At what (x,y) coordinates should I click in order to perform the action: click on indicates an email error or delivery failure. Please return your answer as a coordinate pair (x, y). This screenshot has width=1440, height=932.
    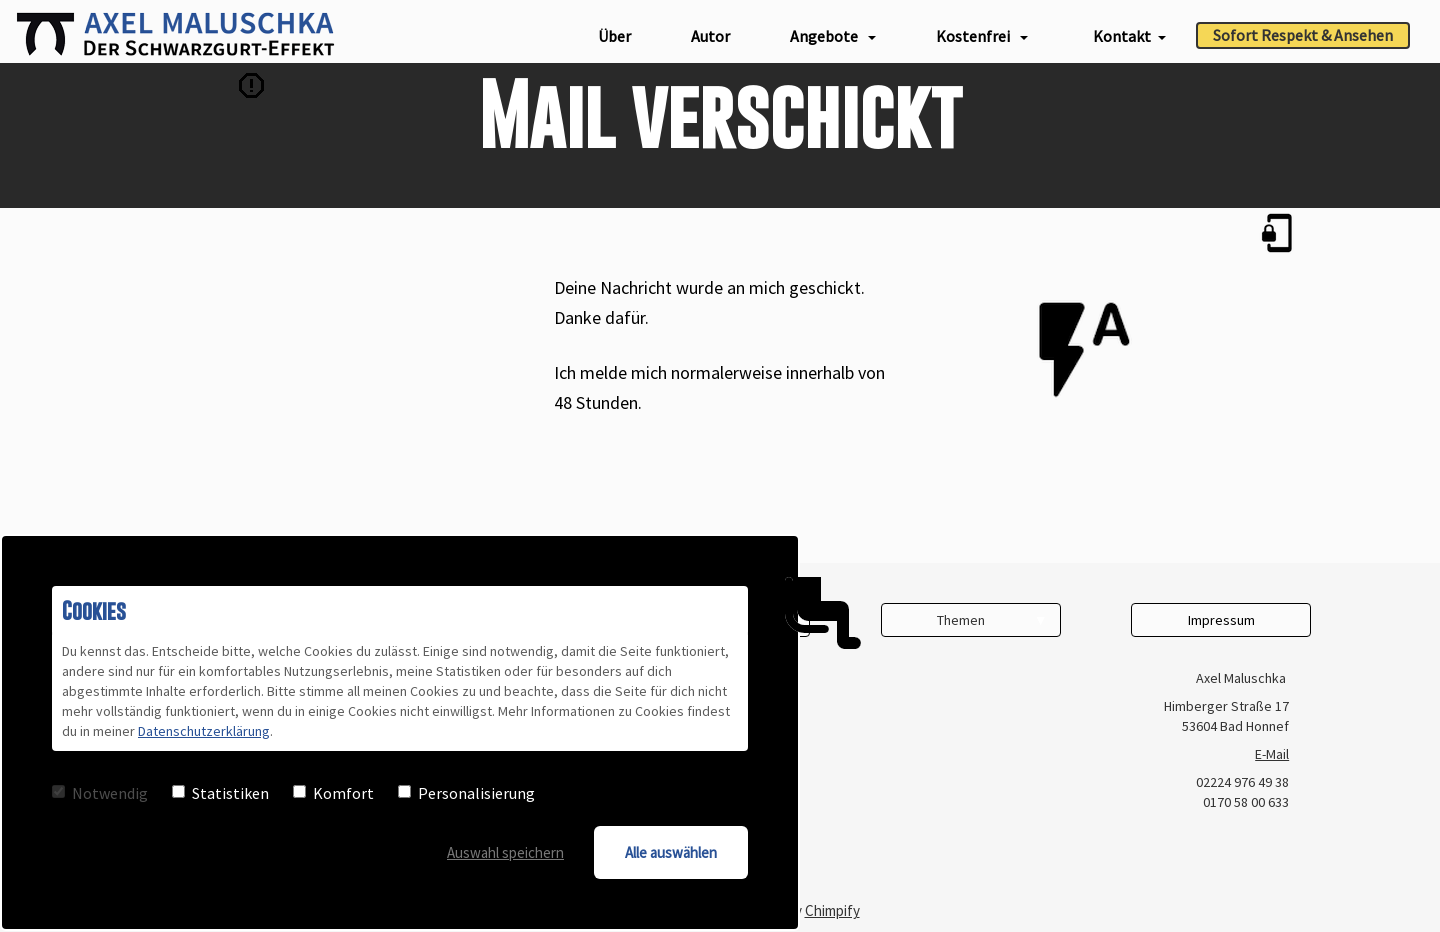
    Looking at the image, I should click on (251, 85).